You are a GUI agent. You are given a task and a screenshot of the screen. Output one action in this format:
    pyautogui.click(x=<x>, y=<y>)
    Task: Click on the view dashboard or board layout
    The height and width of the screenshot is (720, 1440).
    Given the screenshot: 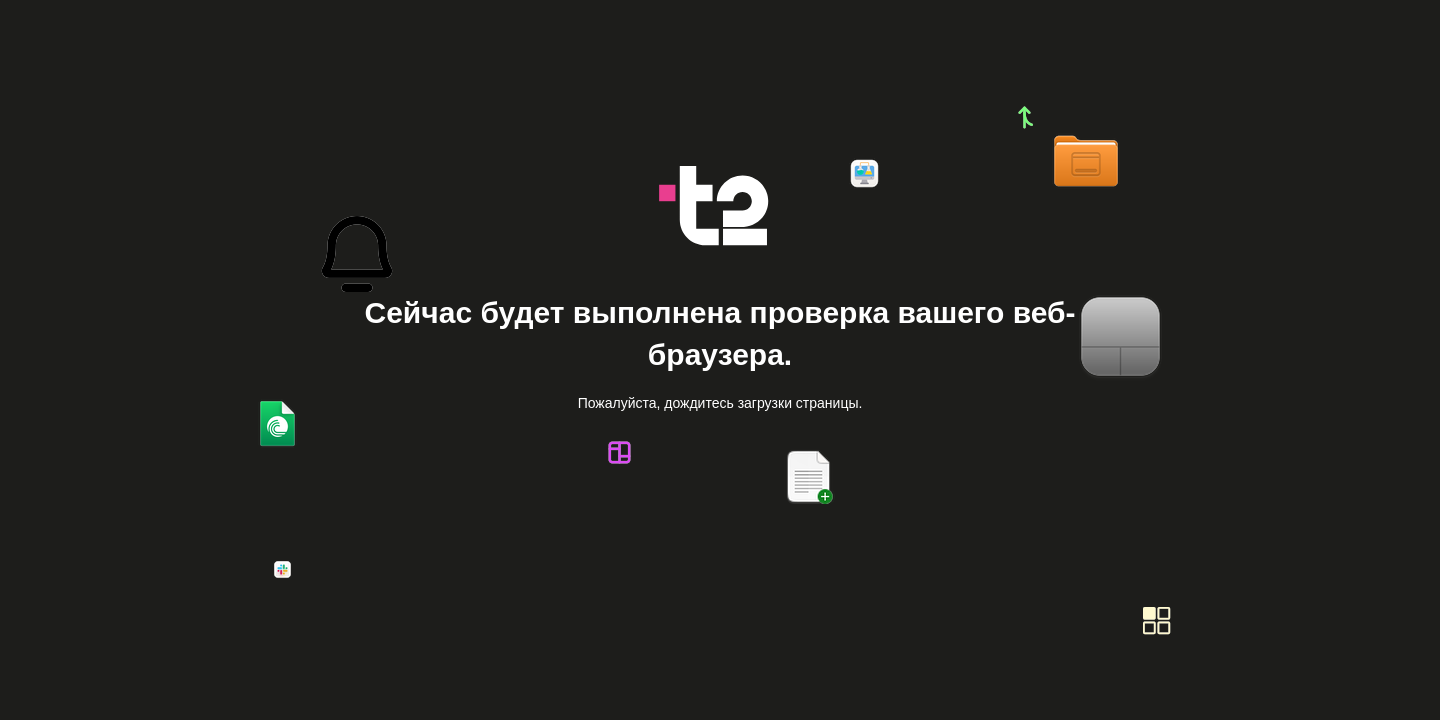 What is the action you would take?
    pyautogui.click(x=619, y=452)
    